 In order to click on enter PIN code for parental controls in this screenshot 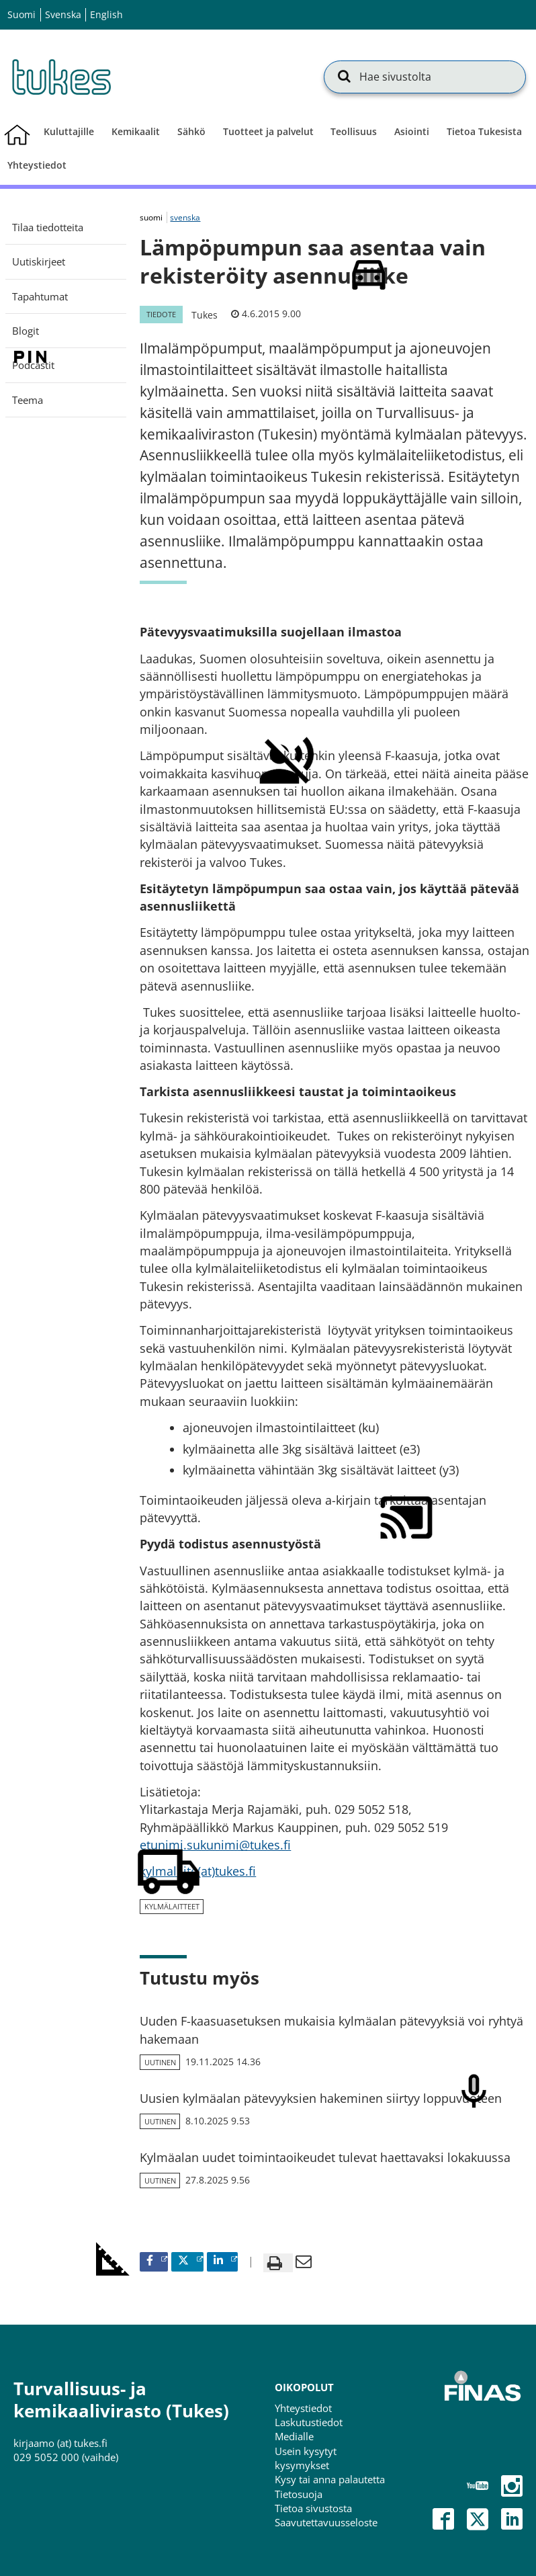, I will do `click(30, 357)`.